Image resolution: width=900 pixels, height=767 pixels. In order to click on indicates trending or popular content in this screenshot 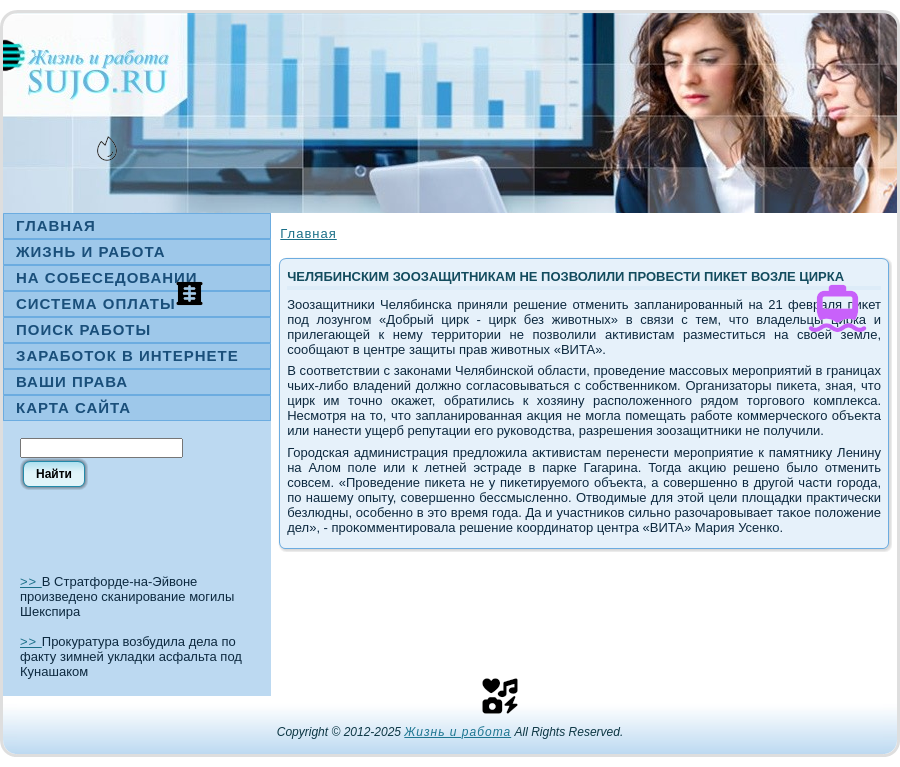, I will do `click(107, 149)`.